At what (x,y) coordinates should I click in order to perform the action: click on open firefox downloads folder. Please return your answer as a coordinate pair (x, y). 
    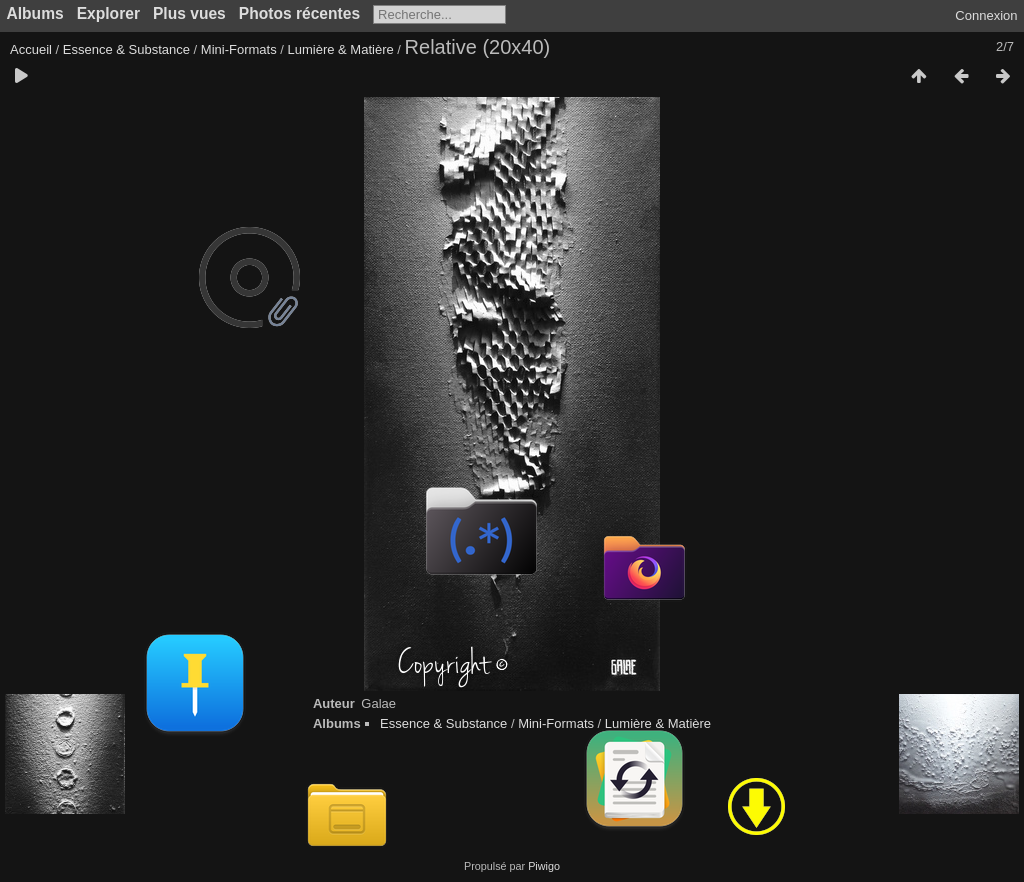
    Looking at the image, I should click on (644, 570).